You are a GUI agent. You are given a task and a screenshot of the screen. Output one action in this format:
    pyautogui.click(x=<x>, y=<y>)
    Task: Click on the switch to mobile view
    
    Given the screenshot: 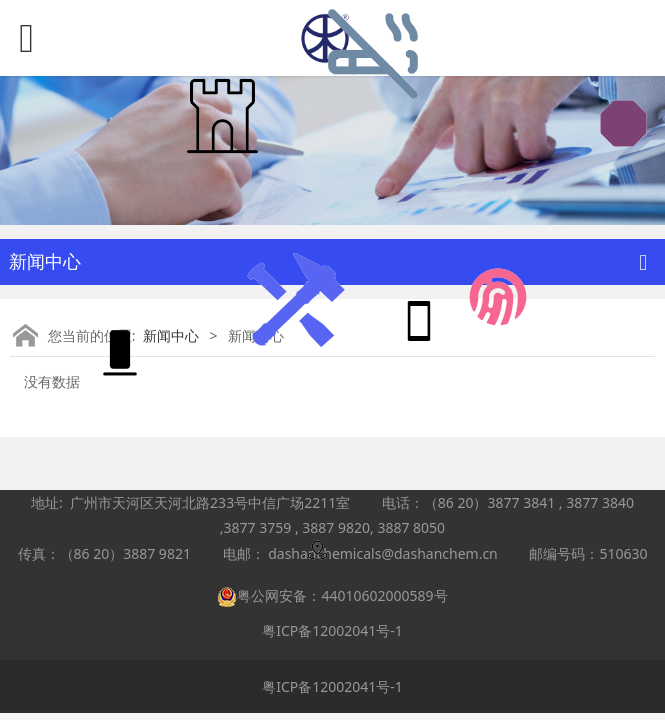 What is the action you would take?
    pyautogui.click(x=419, y=321)
    